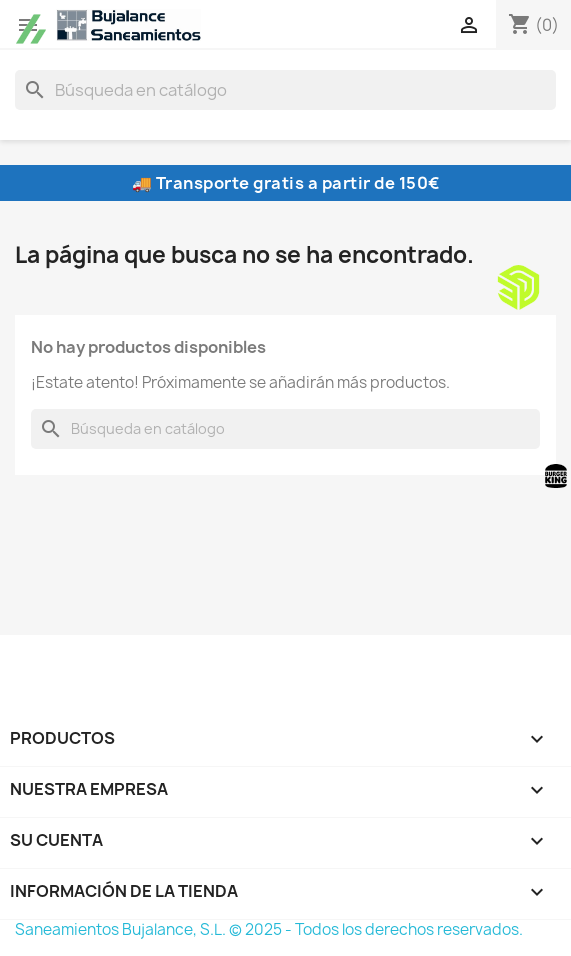  What do you see at coordinates (31, 29) in the screenshot?
I see `open zenn platform` at bounding box center [31, 29].